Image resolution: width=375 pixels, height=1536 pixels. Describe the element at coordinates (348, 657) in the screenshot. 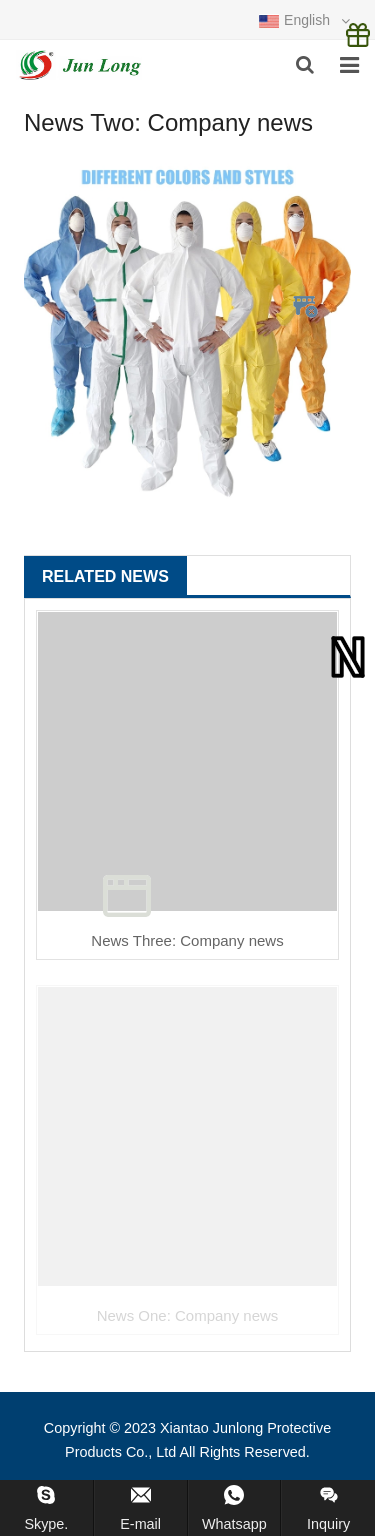

I see `open Netflix app` at that location.